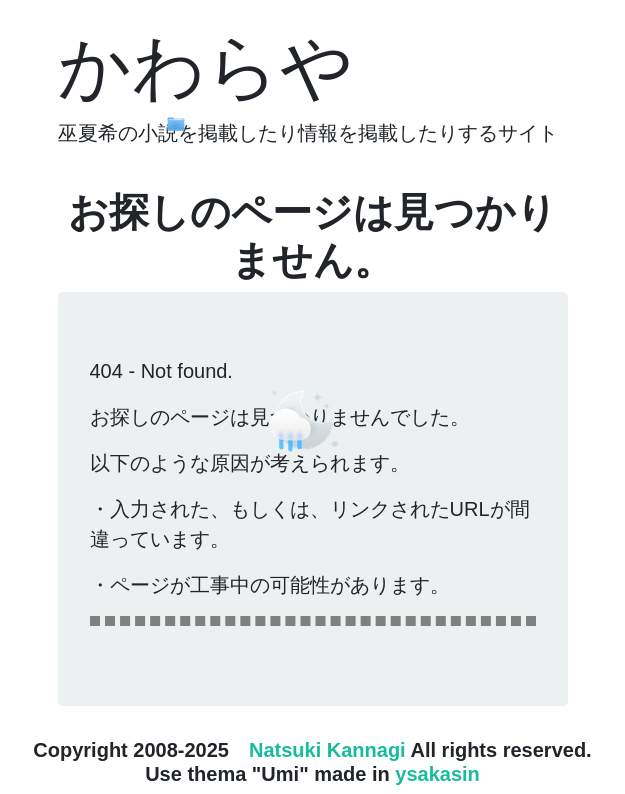 Image resolution: width=625 pixels, height=794 pixels. What do you see at coordinates (176, 124) in the screenshot?
I see `open web browser bookmarks folder` at bounding box center [176, 124].